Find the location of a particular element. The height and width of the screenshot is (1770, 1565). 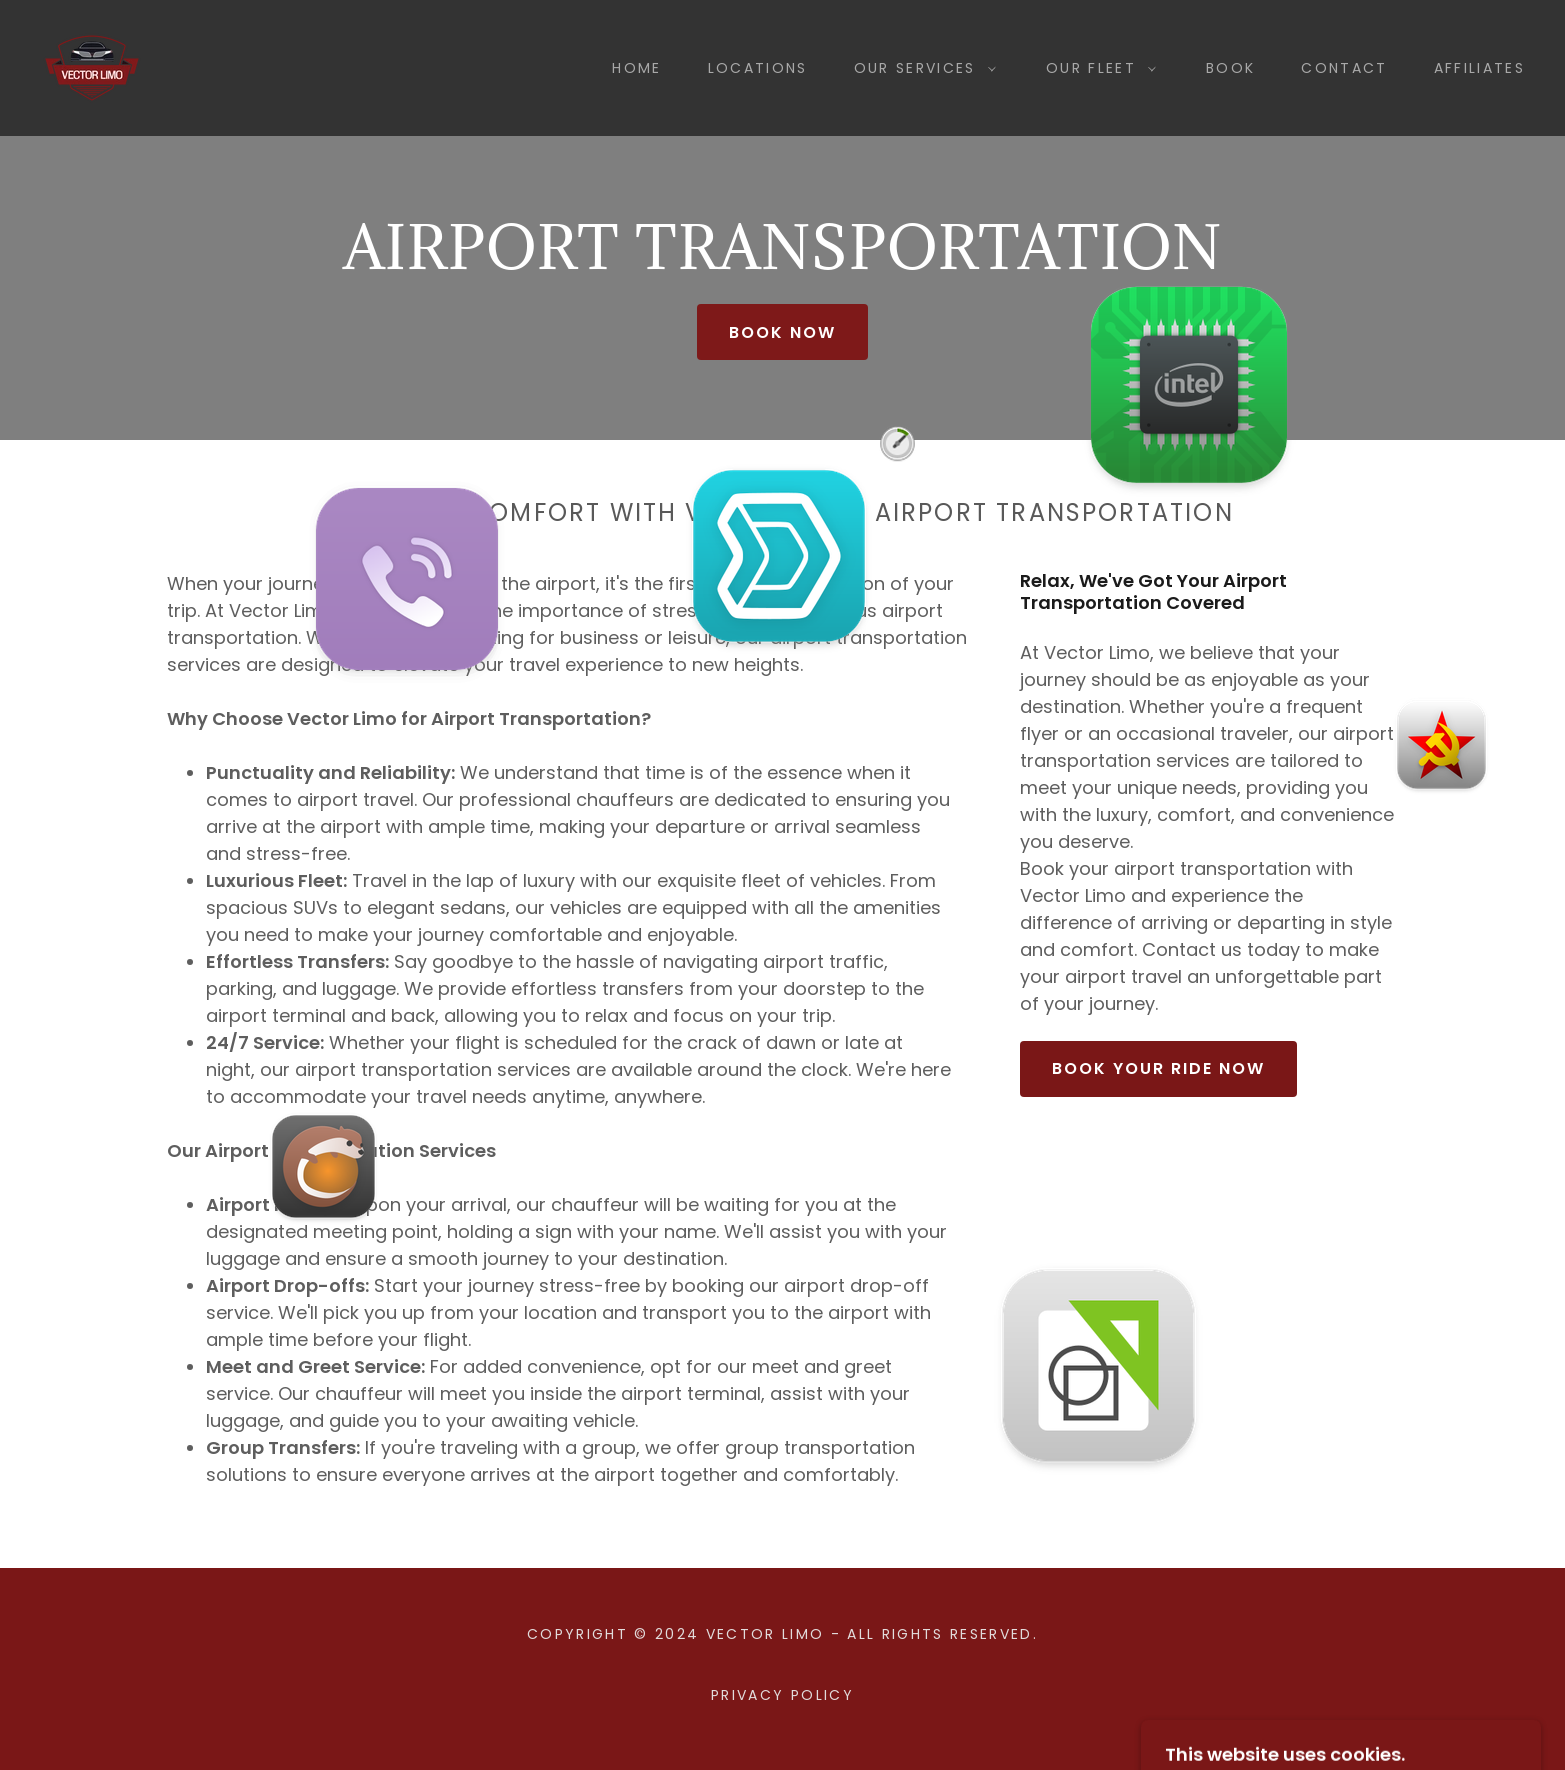

launch openra game application is located at coordinates (1441, 744).